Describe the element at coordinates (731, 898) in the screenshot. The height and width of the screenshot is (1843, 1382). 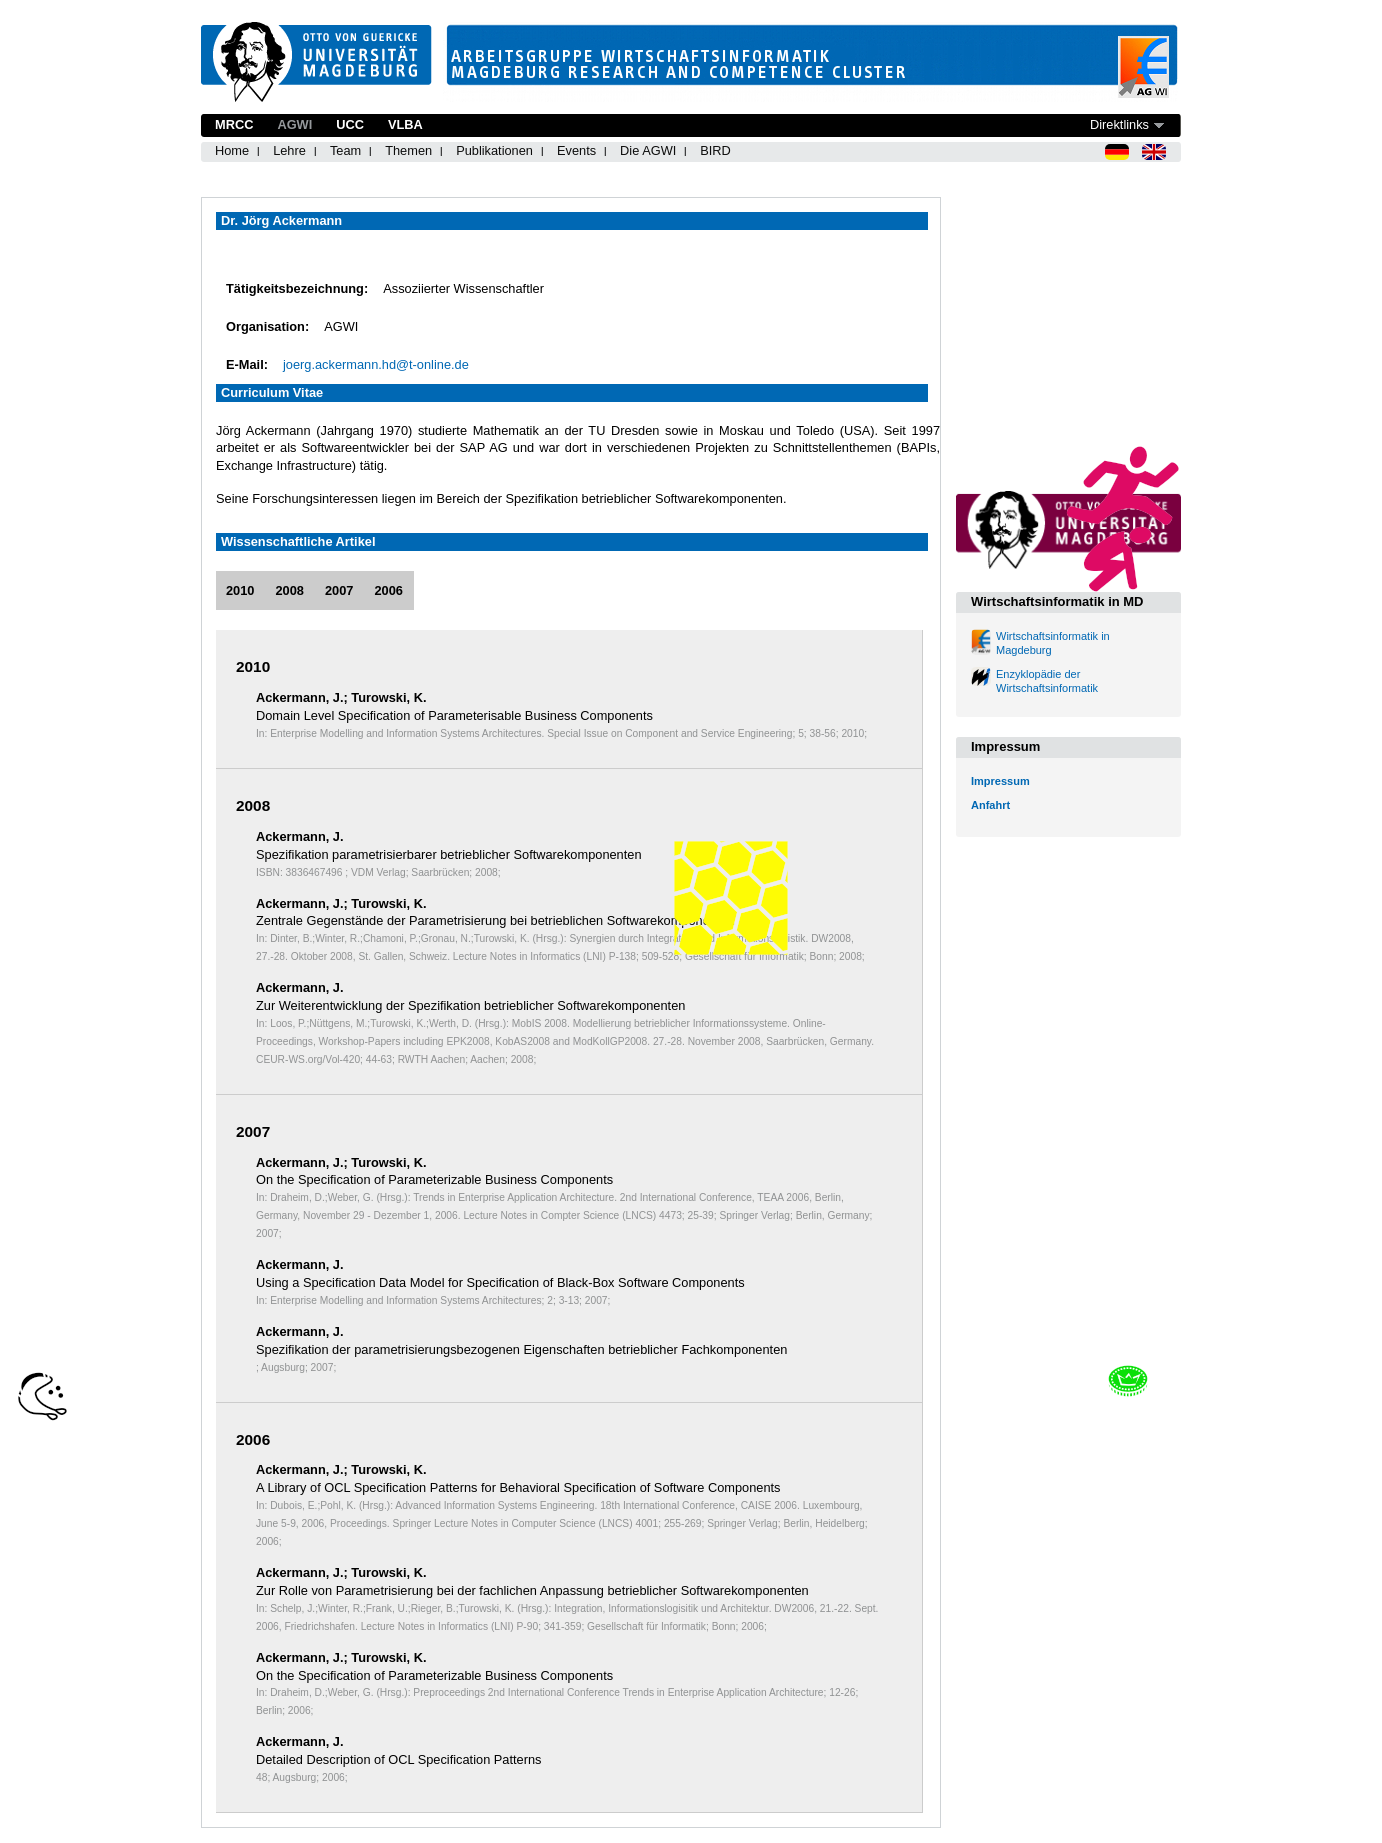
I see `view hexagonal grid or tile map` at that location.